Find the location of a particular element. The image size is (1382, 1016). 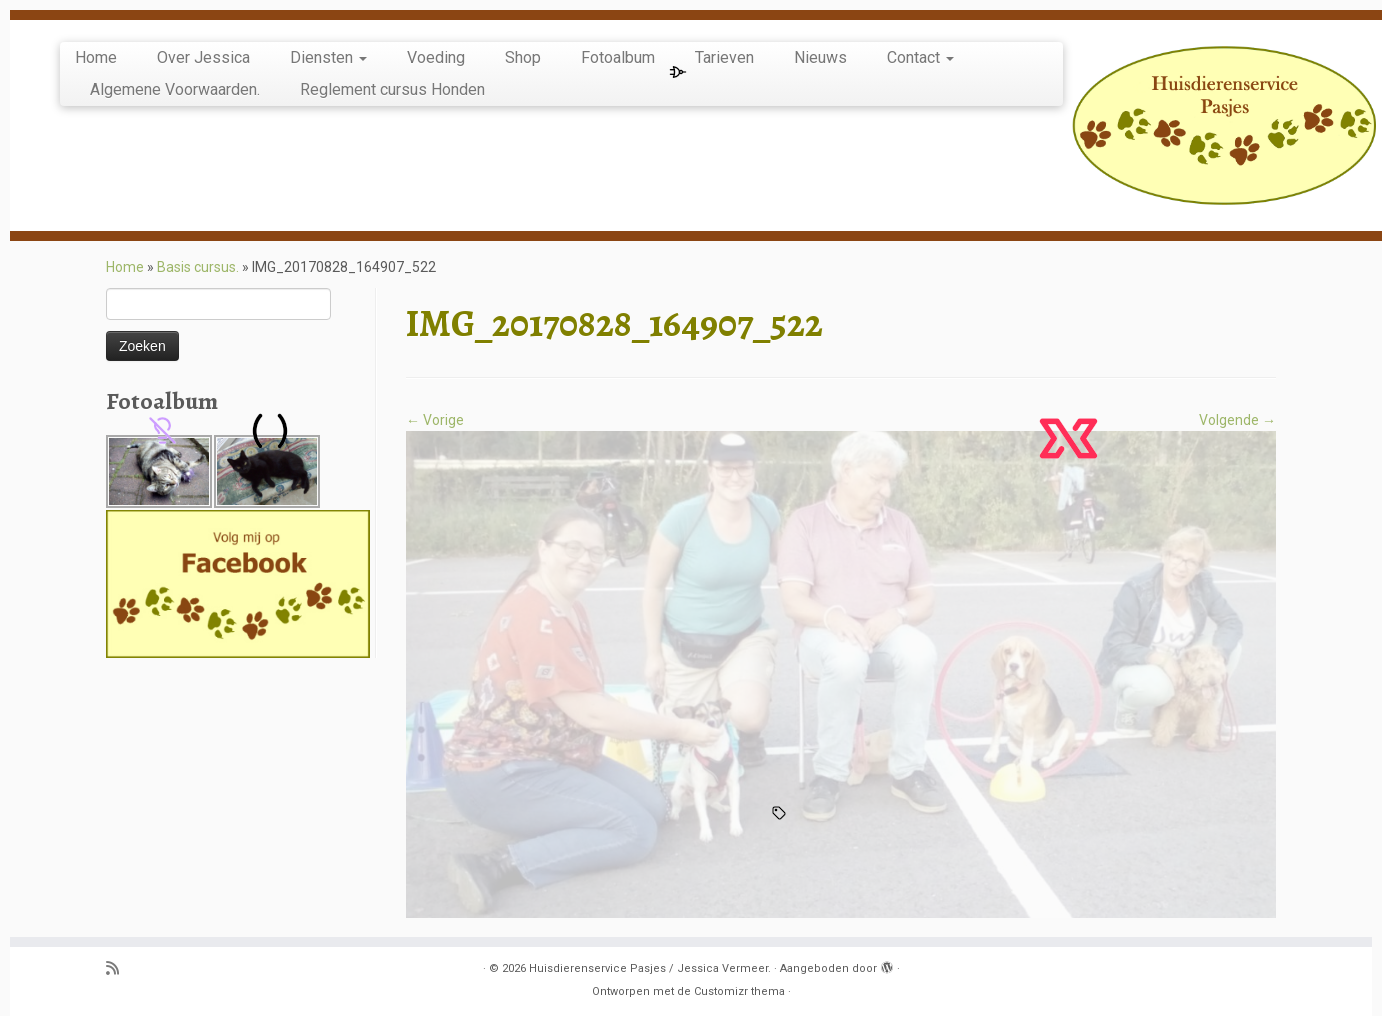

add or manage tags is located at coordinates (779, 813).